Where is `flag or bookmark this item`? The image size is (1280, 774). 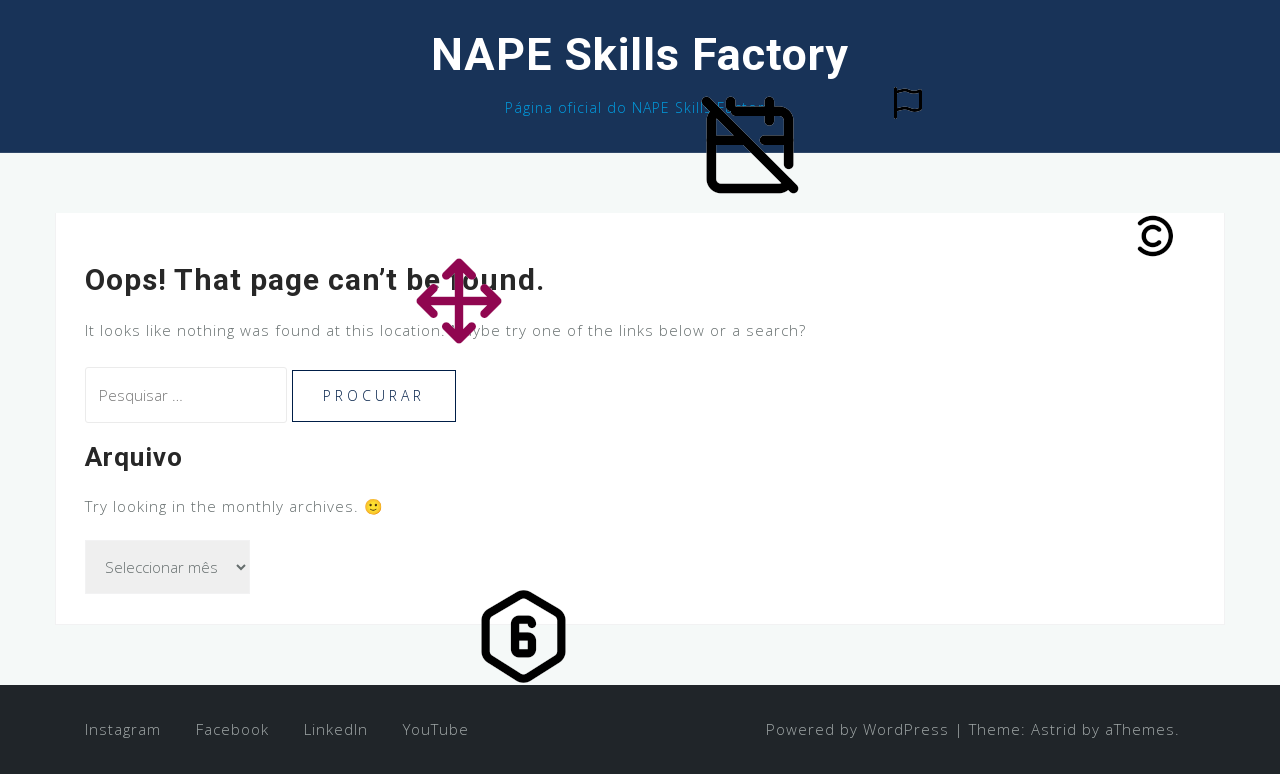 flag or bookmark this item is located at coordinates (908, 103).